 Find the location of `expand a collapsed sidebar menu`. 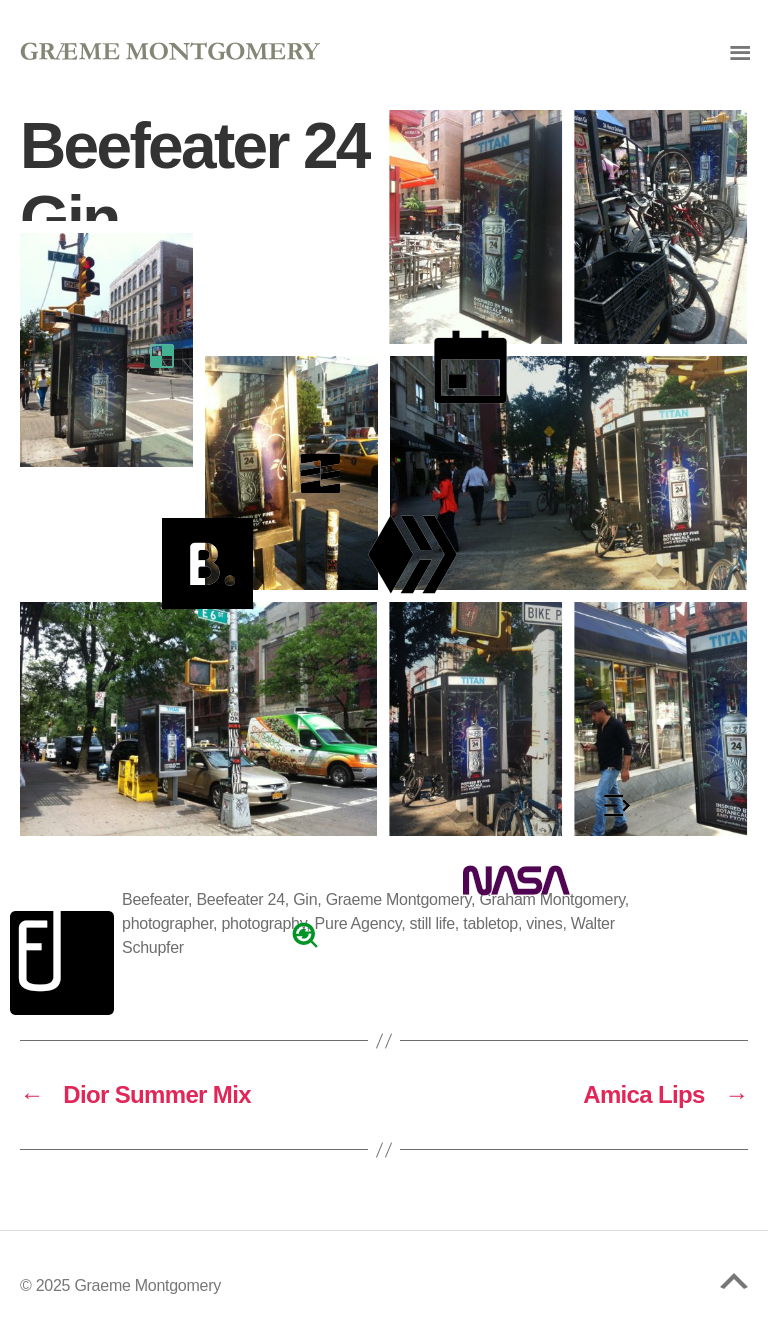

expand a collapsed sidebar menu is located at coordinates (616, 805).